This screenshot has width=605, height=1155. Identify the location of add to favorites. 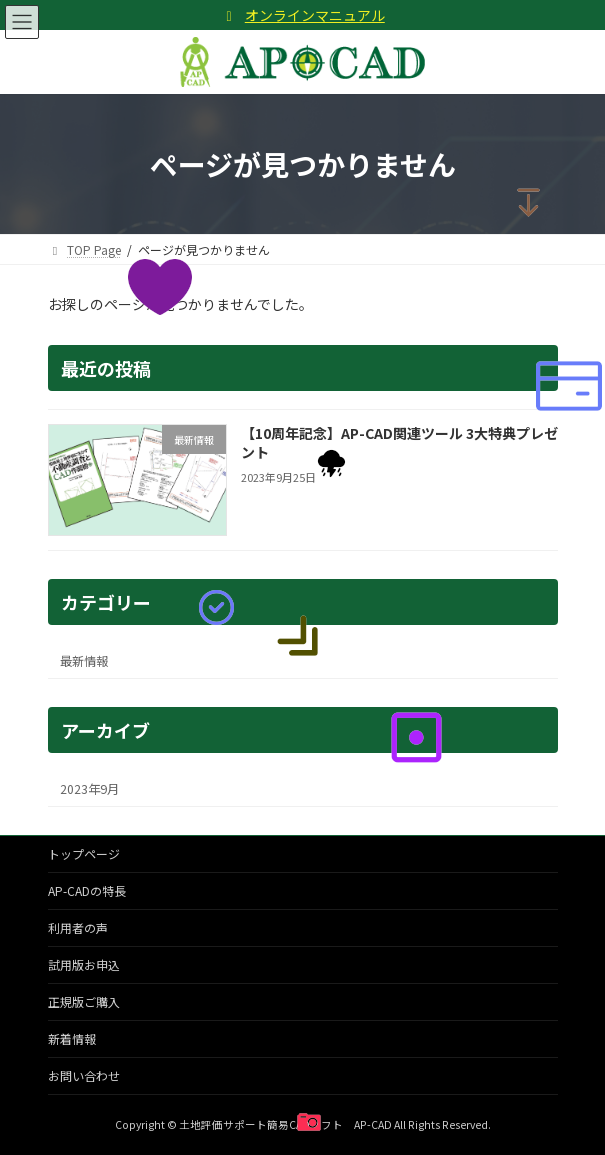
(160, 287).